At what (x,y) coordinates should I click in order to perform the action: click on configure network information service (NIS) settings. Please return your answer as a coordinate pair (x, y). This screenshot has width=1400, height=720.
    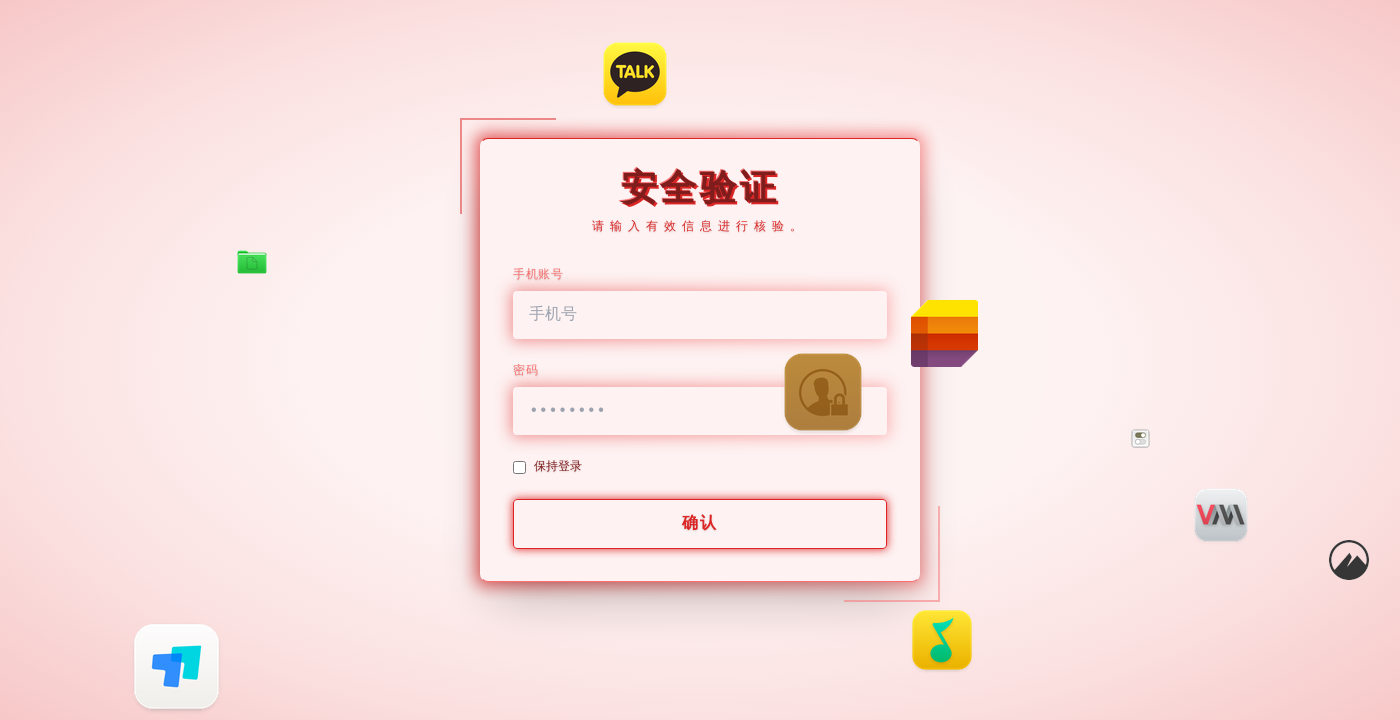
    Looking at the image, I should click on (823, 392).